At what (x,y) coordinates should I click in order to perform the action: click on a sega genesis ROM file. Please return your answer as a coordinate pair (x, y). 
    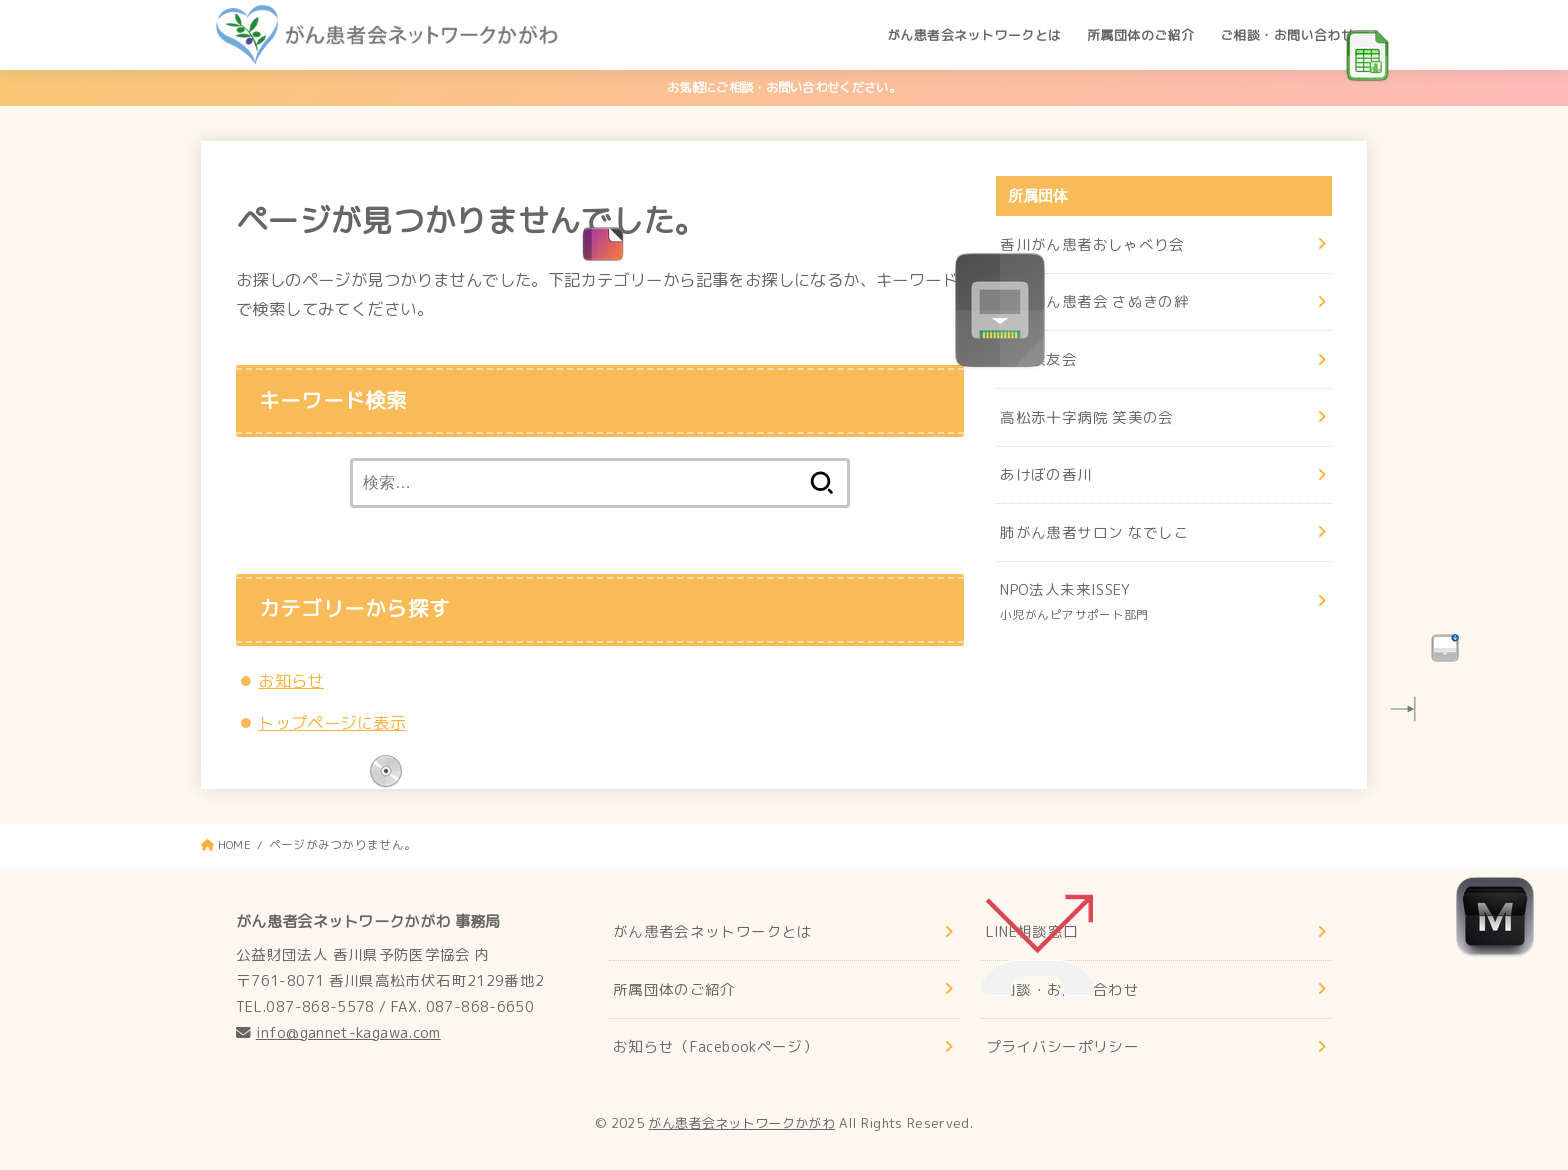
    Looking at the image, I should click on (1000, 310).